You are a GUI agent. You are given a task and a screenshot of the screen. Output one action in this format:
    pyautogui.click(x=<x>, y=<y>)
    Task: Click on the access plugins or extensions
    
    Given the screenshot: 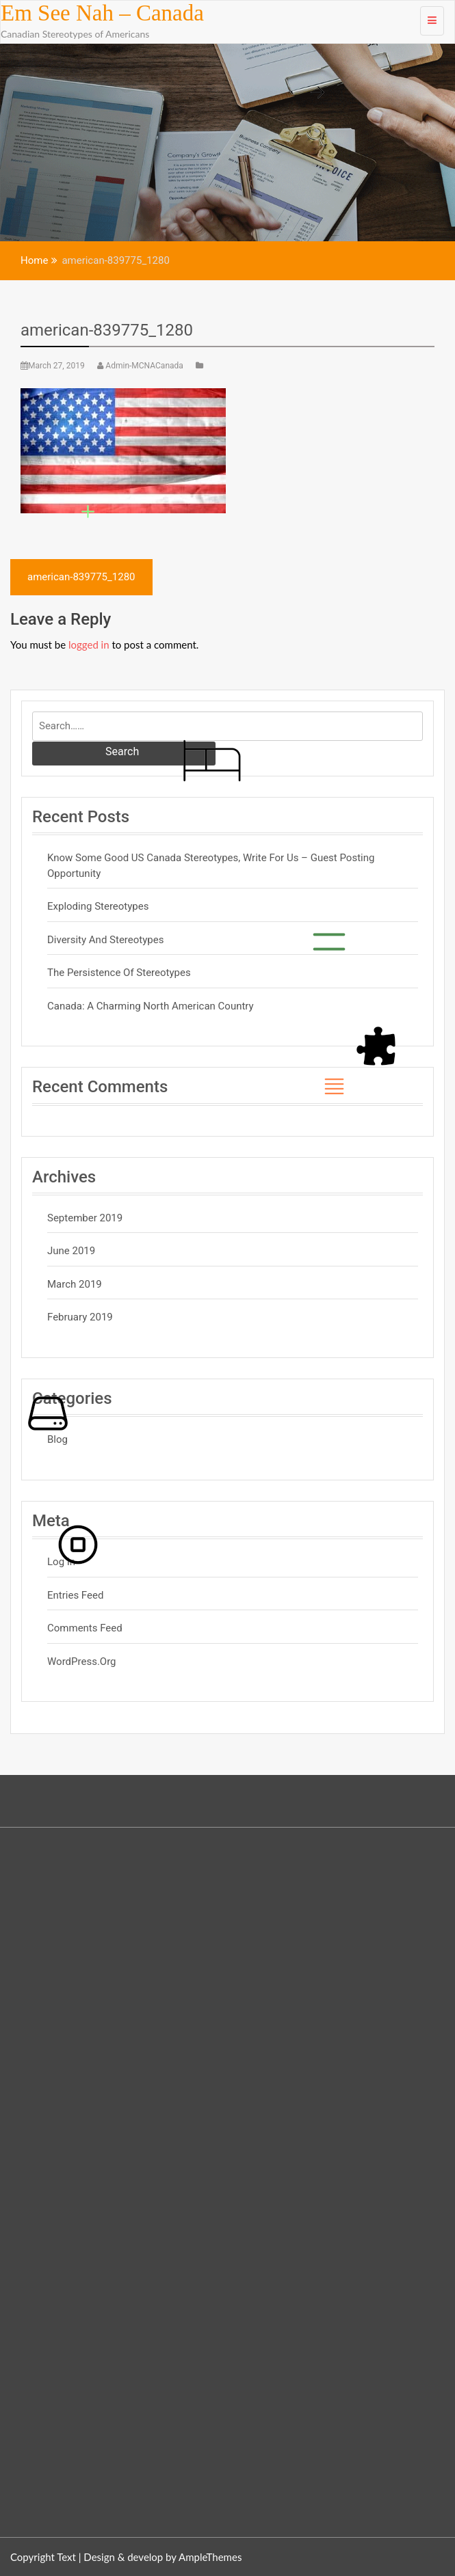 What is the action you would take?
    pyautogui.click(x=376, y=1046)
    